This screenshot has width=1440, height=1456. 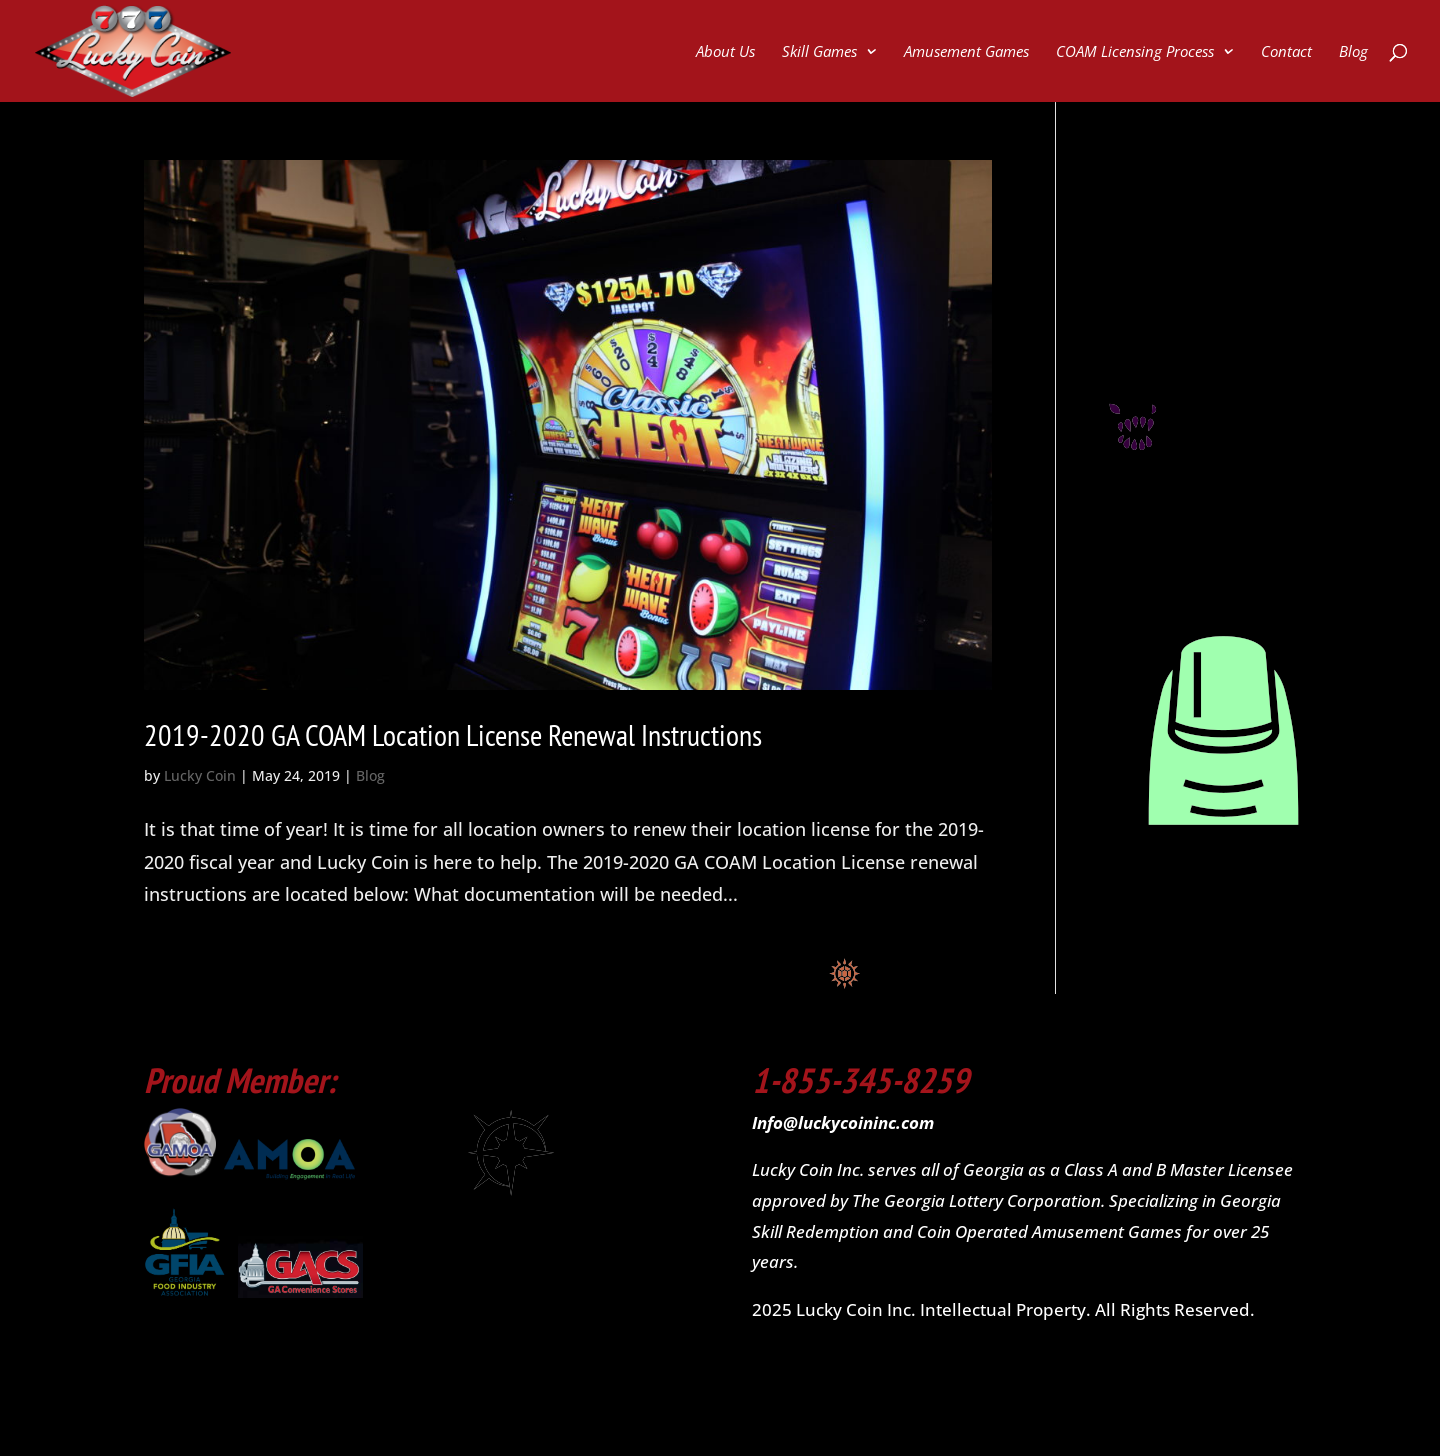 What do you see at coordinates (1223, 730) in the screenshot?
I see `select nail art or manicure options` at bounding box center [1223, 730].